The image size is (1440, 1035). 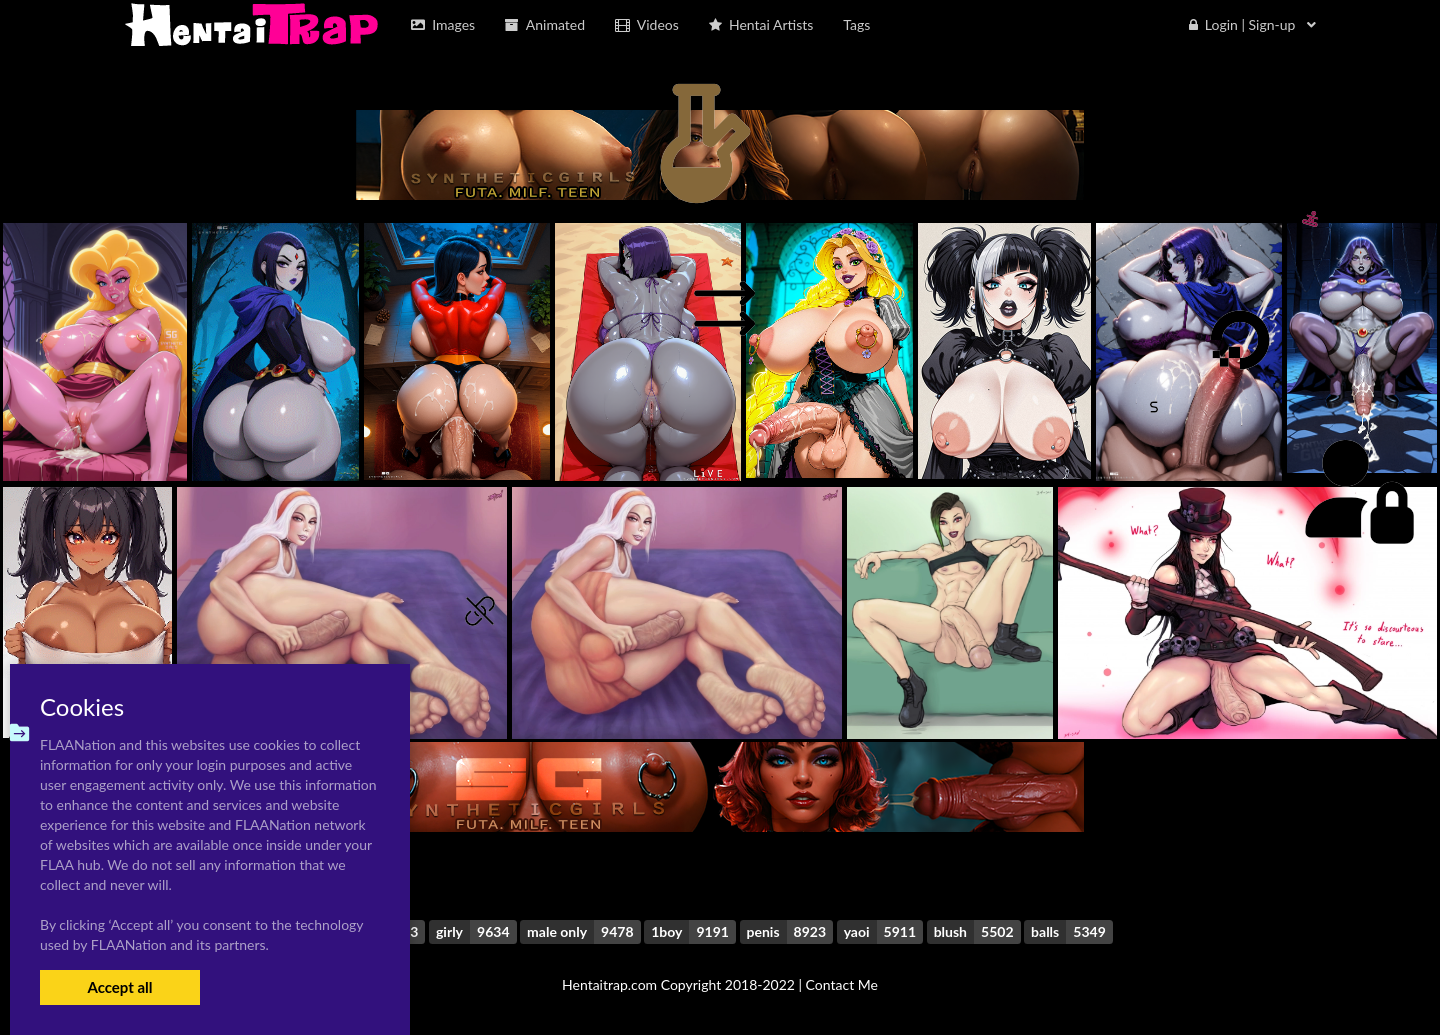 What do you see at coordinates (19, 732) in the screenshot?
I see `access a linked submodule or external repository` at bounding box center [19, 732].